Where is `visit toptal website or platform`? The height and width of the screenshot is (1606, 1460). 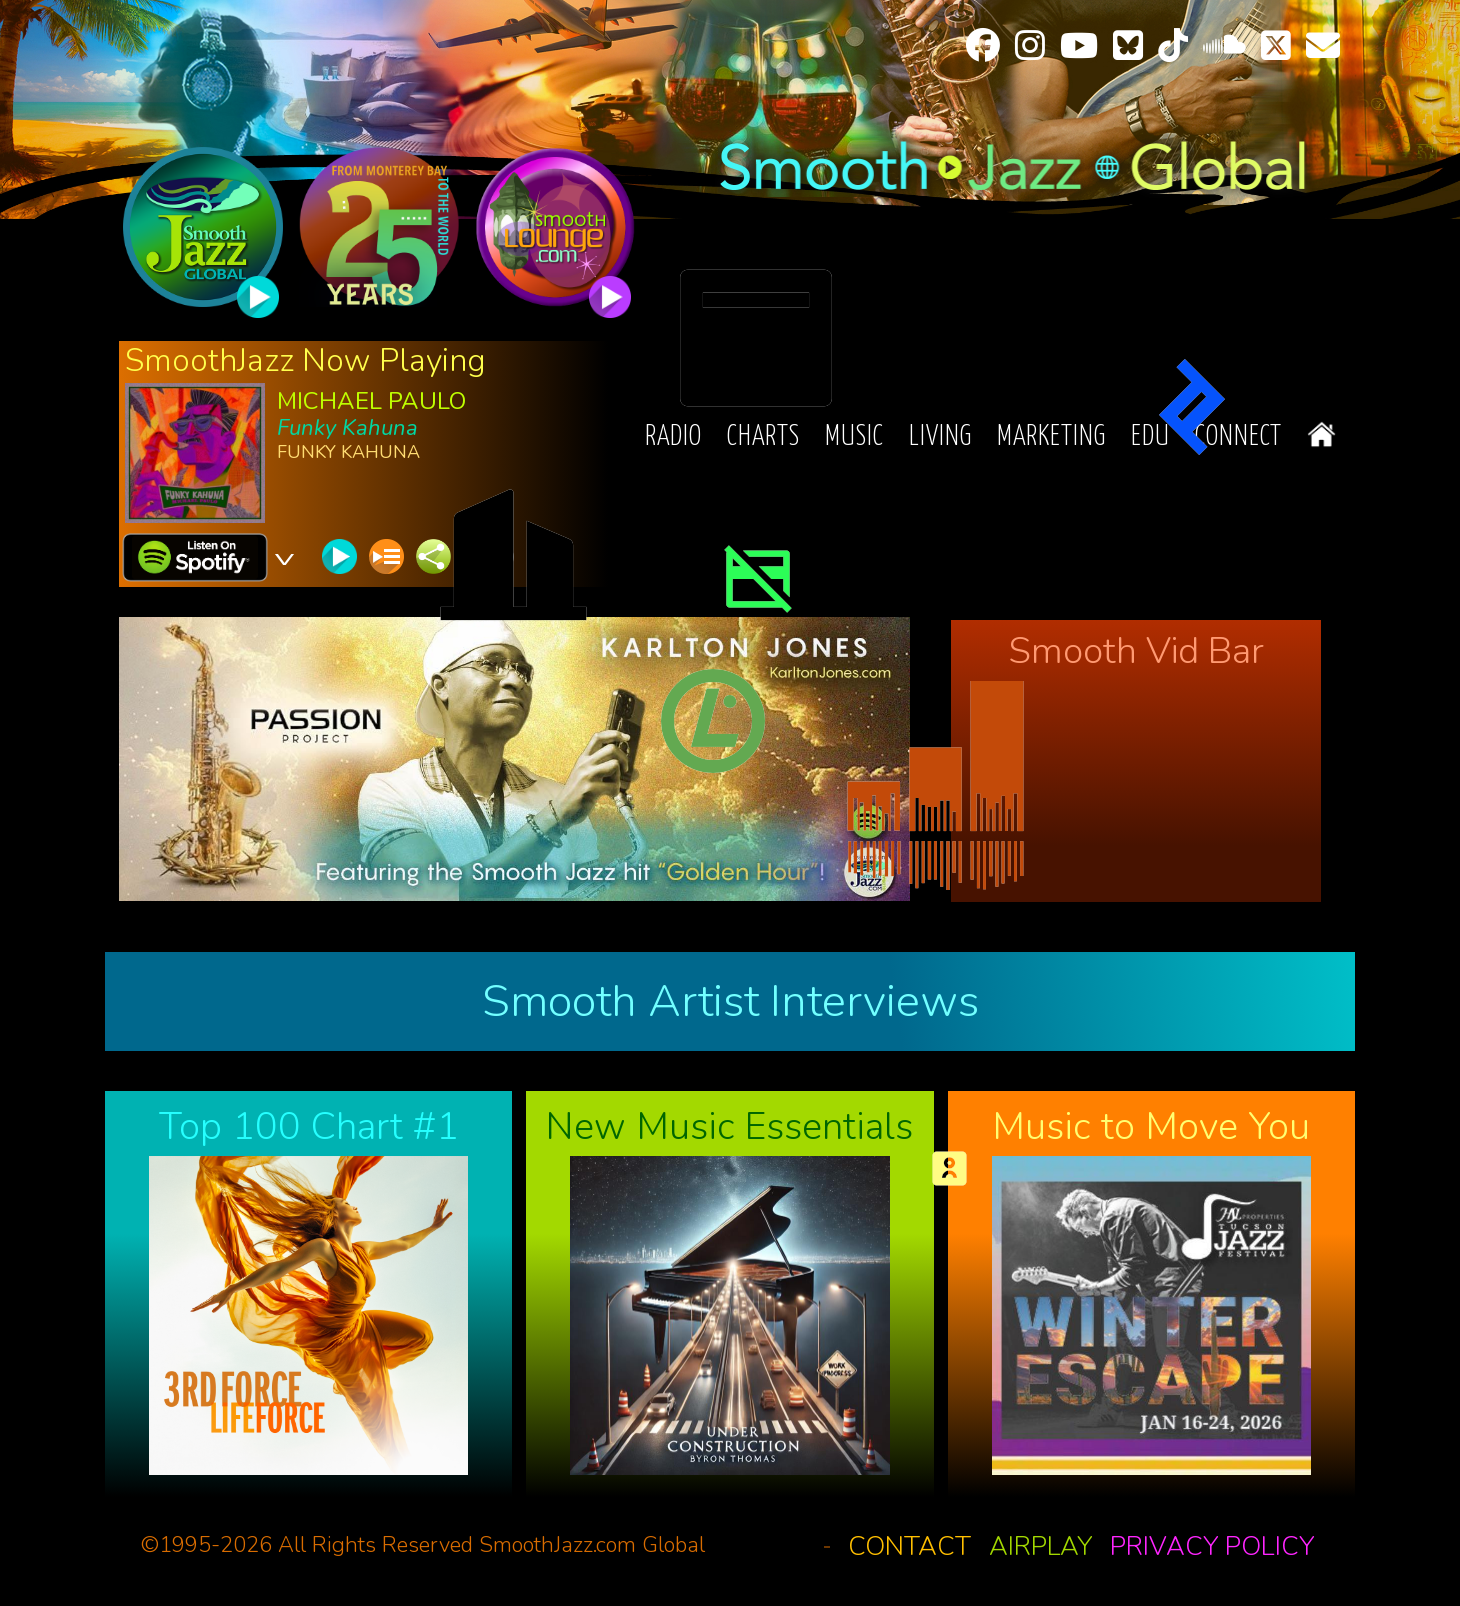
visit toptal website or platform is located at coordinates (1192, 407).